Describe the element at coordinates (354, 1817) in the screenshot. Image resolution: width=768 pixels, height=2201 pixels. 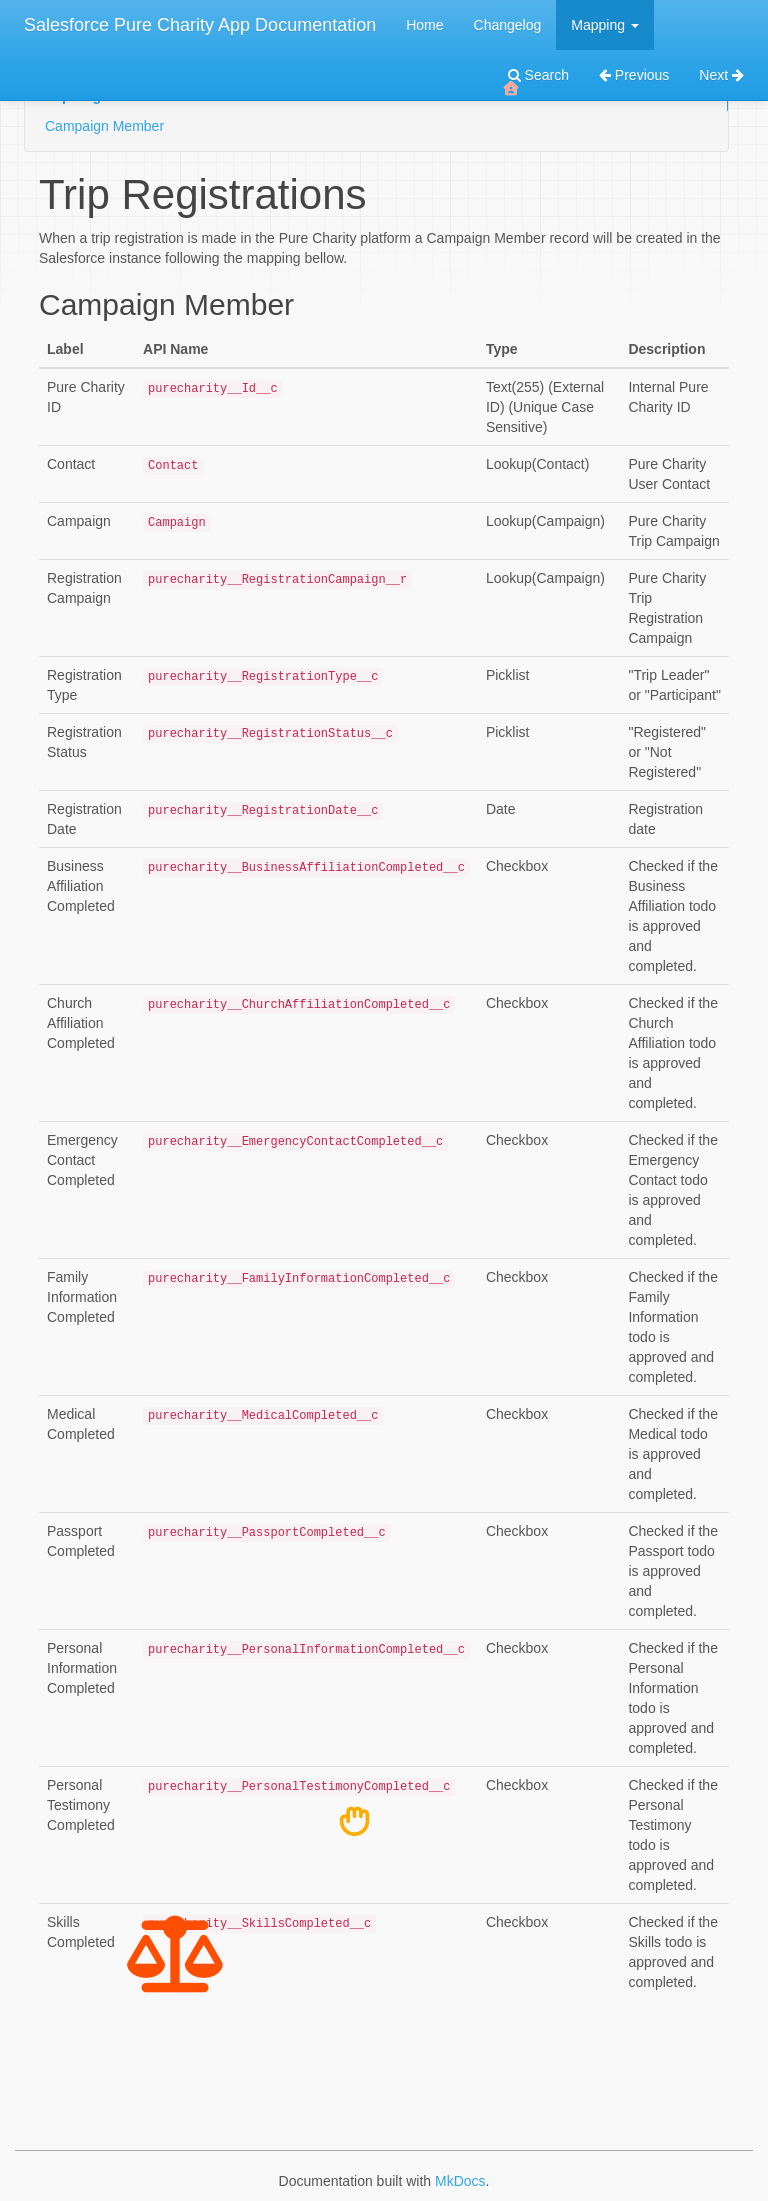
I see `drag to reorder items` at that location.